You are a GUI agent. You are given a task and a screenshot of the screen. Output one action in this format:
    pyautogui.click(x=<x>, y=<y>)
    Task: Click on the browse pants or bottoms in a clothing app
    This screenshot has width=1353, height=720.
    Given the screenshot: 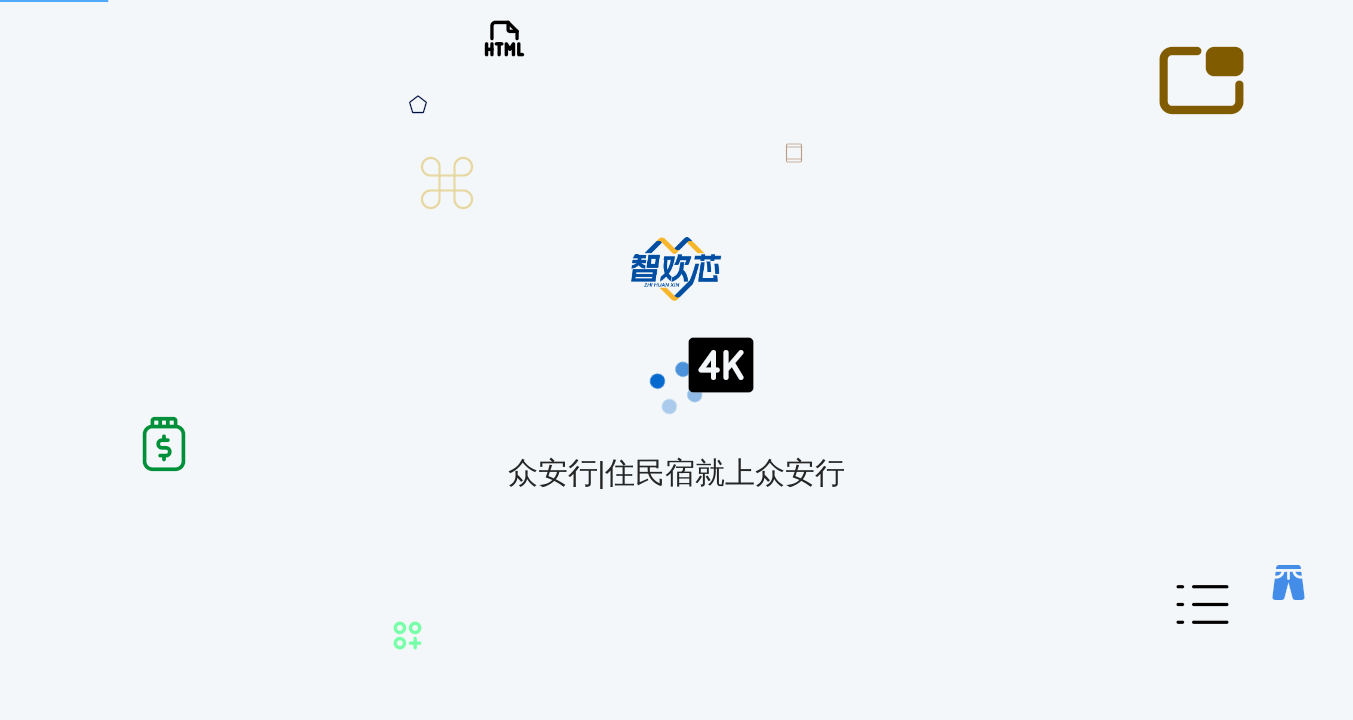 What is the action you would take?
    pyautogui.click(x=1288, y=582)
    